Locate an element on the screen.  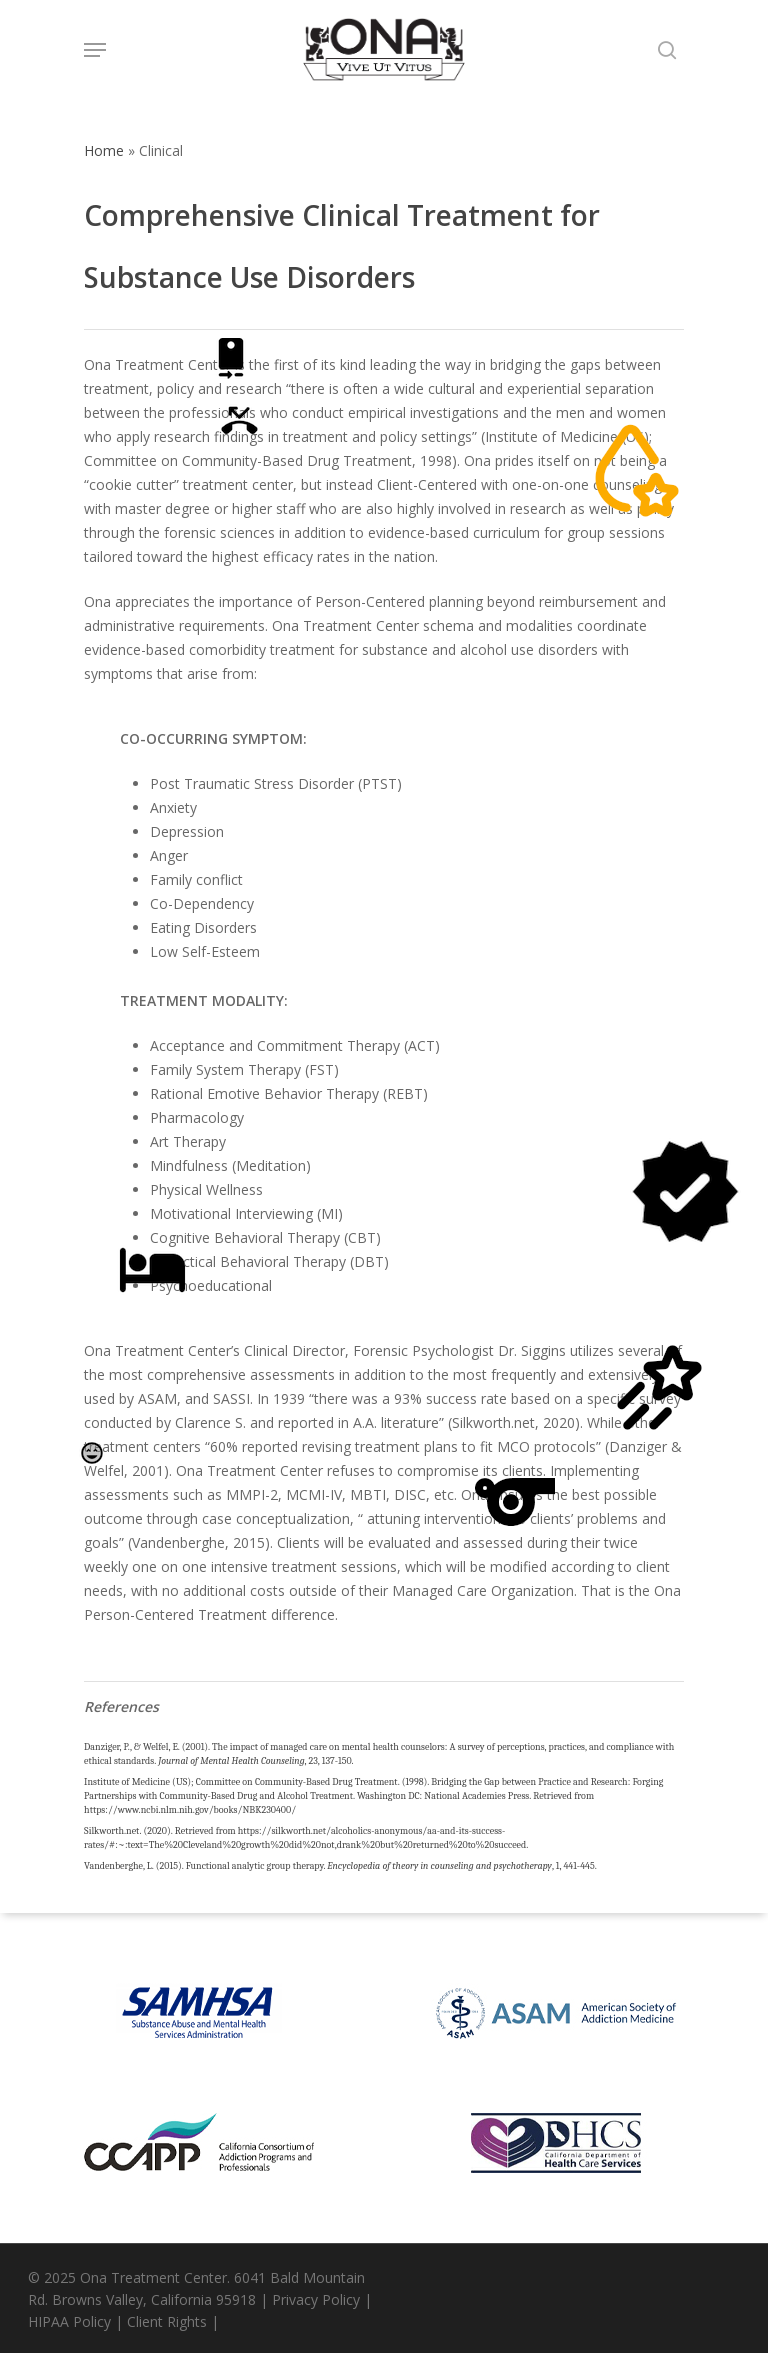
indicates a verified account or profile is located at coordinates (685, 1191).